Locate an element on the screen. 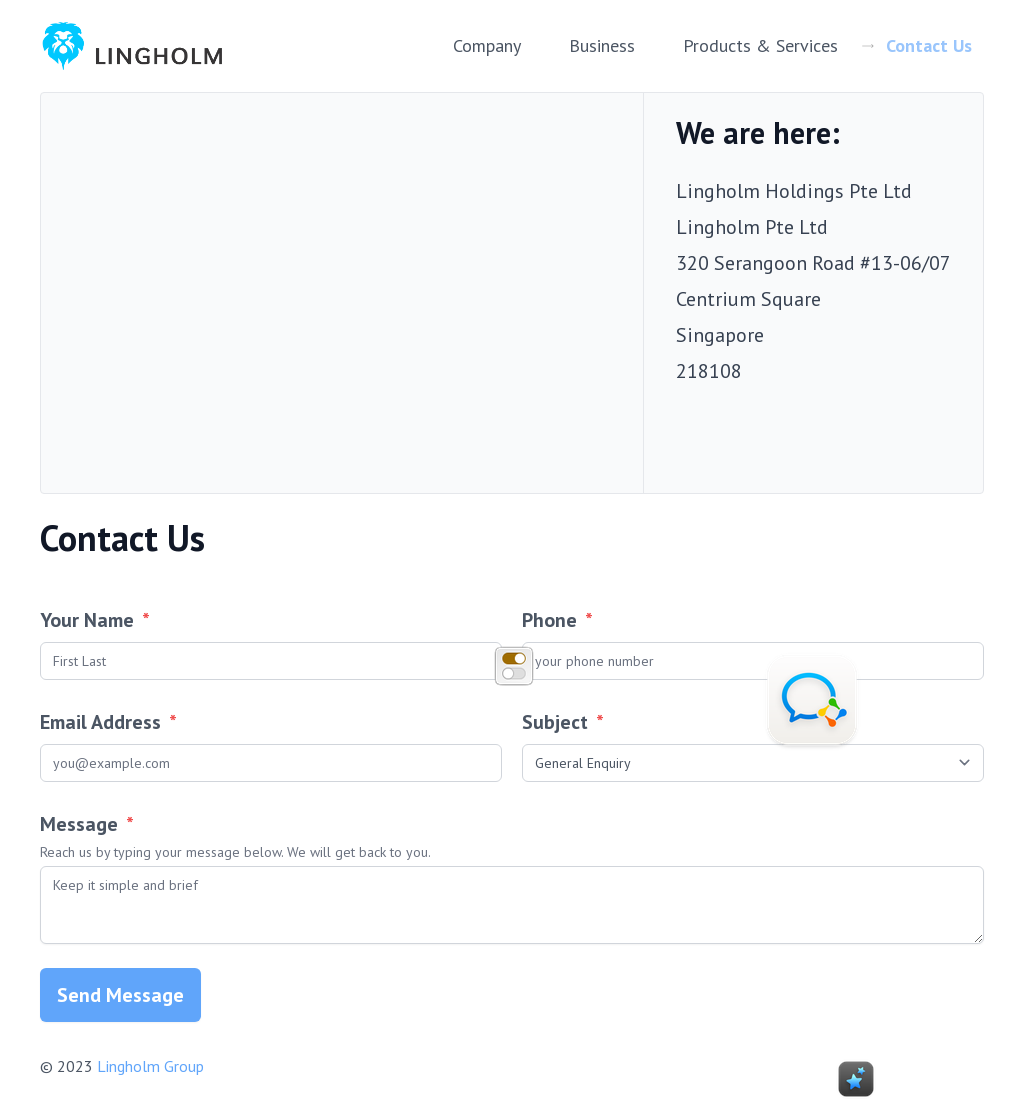 This screenshot has width=1024, height=1110. open WeCom (WeChat Work) messaging app is located at coordinates (812, 700).